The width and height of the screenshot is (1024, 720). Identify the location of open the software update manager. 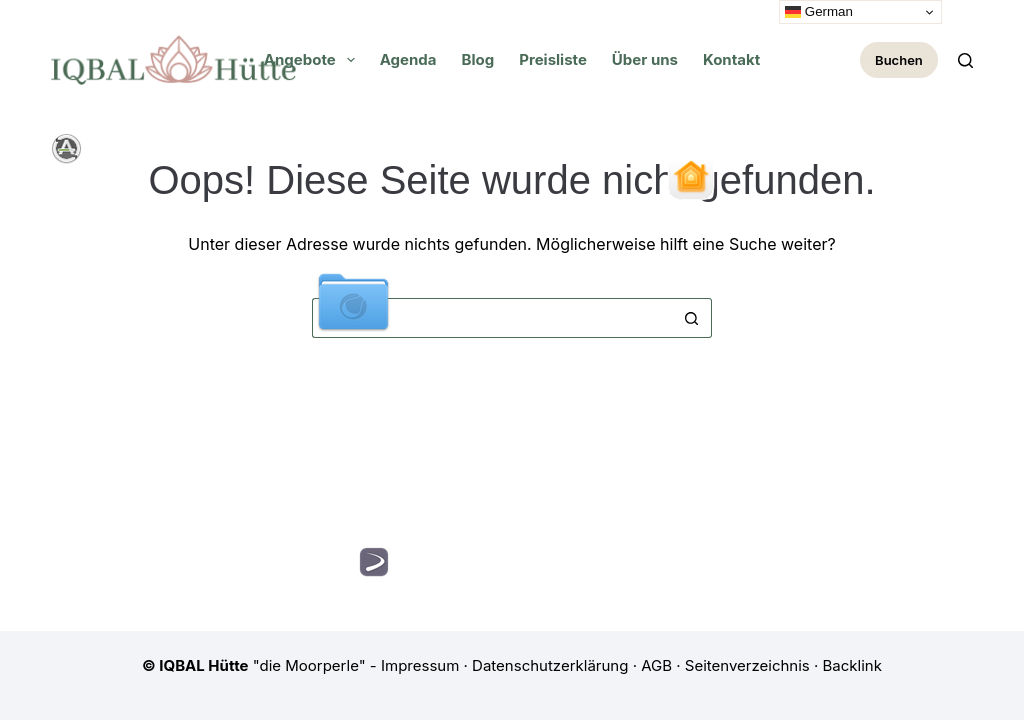
(66, 148).